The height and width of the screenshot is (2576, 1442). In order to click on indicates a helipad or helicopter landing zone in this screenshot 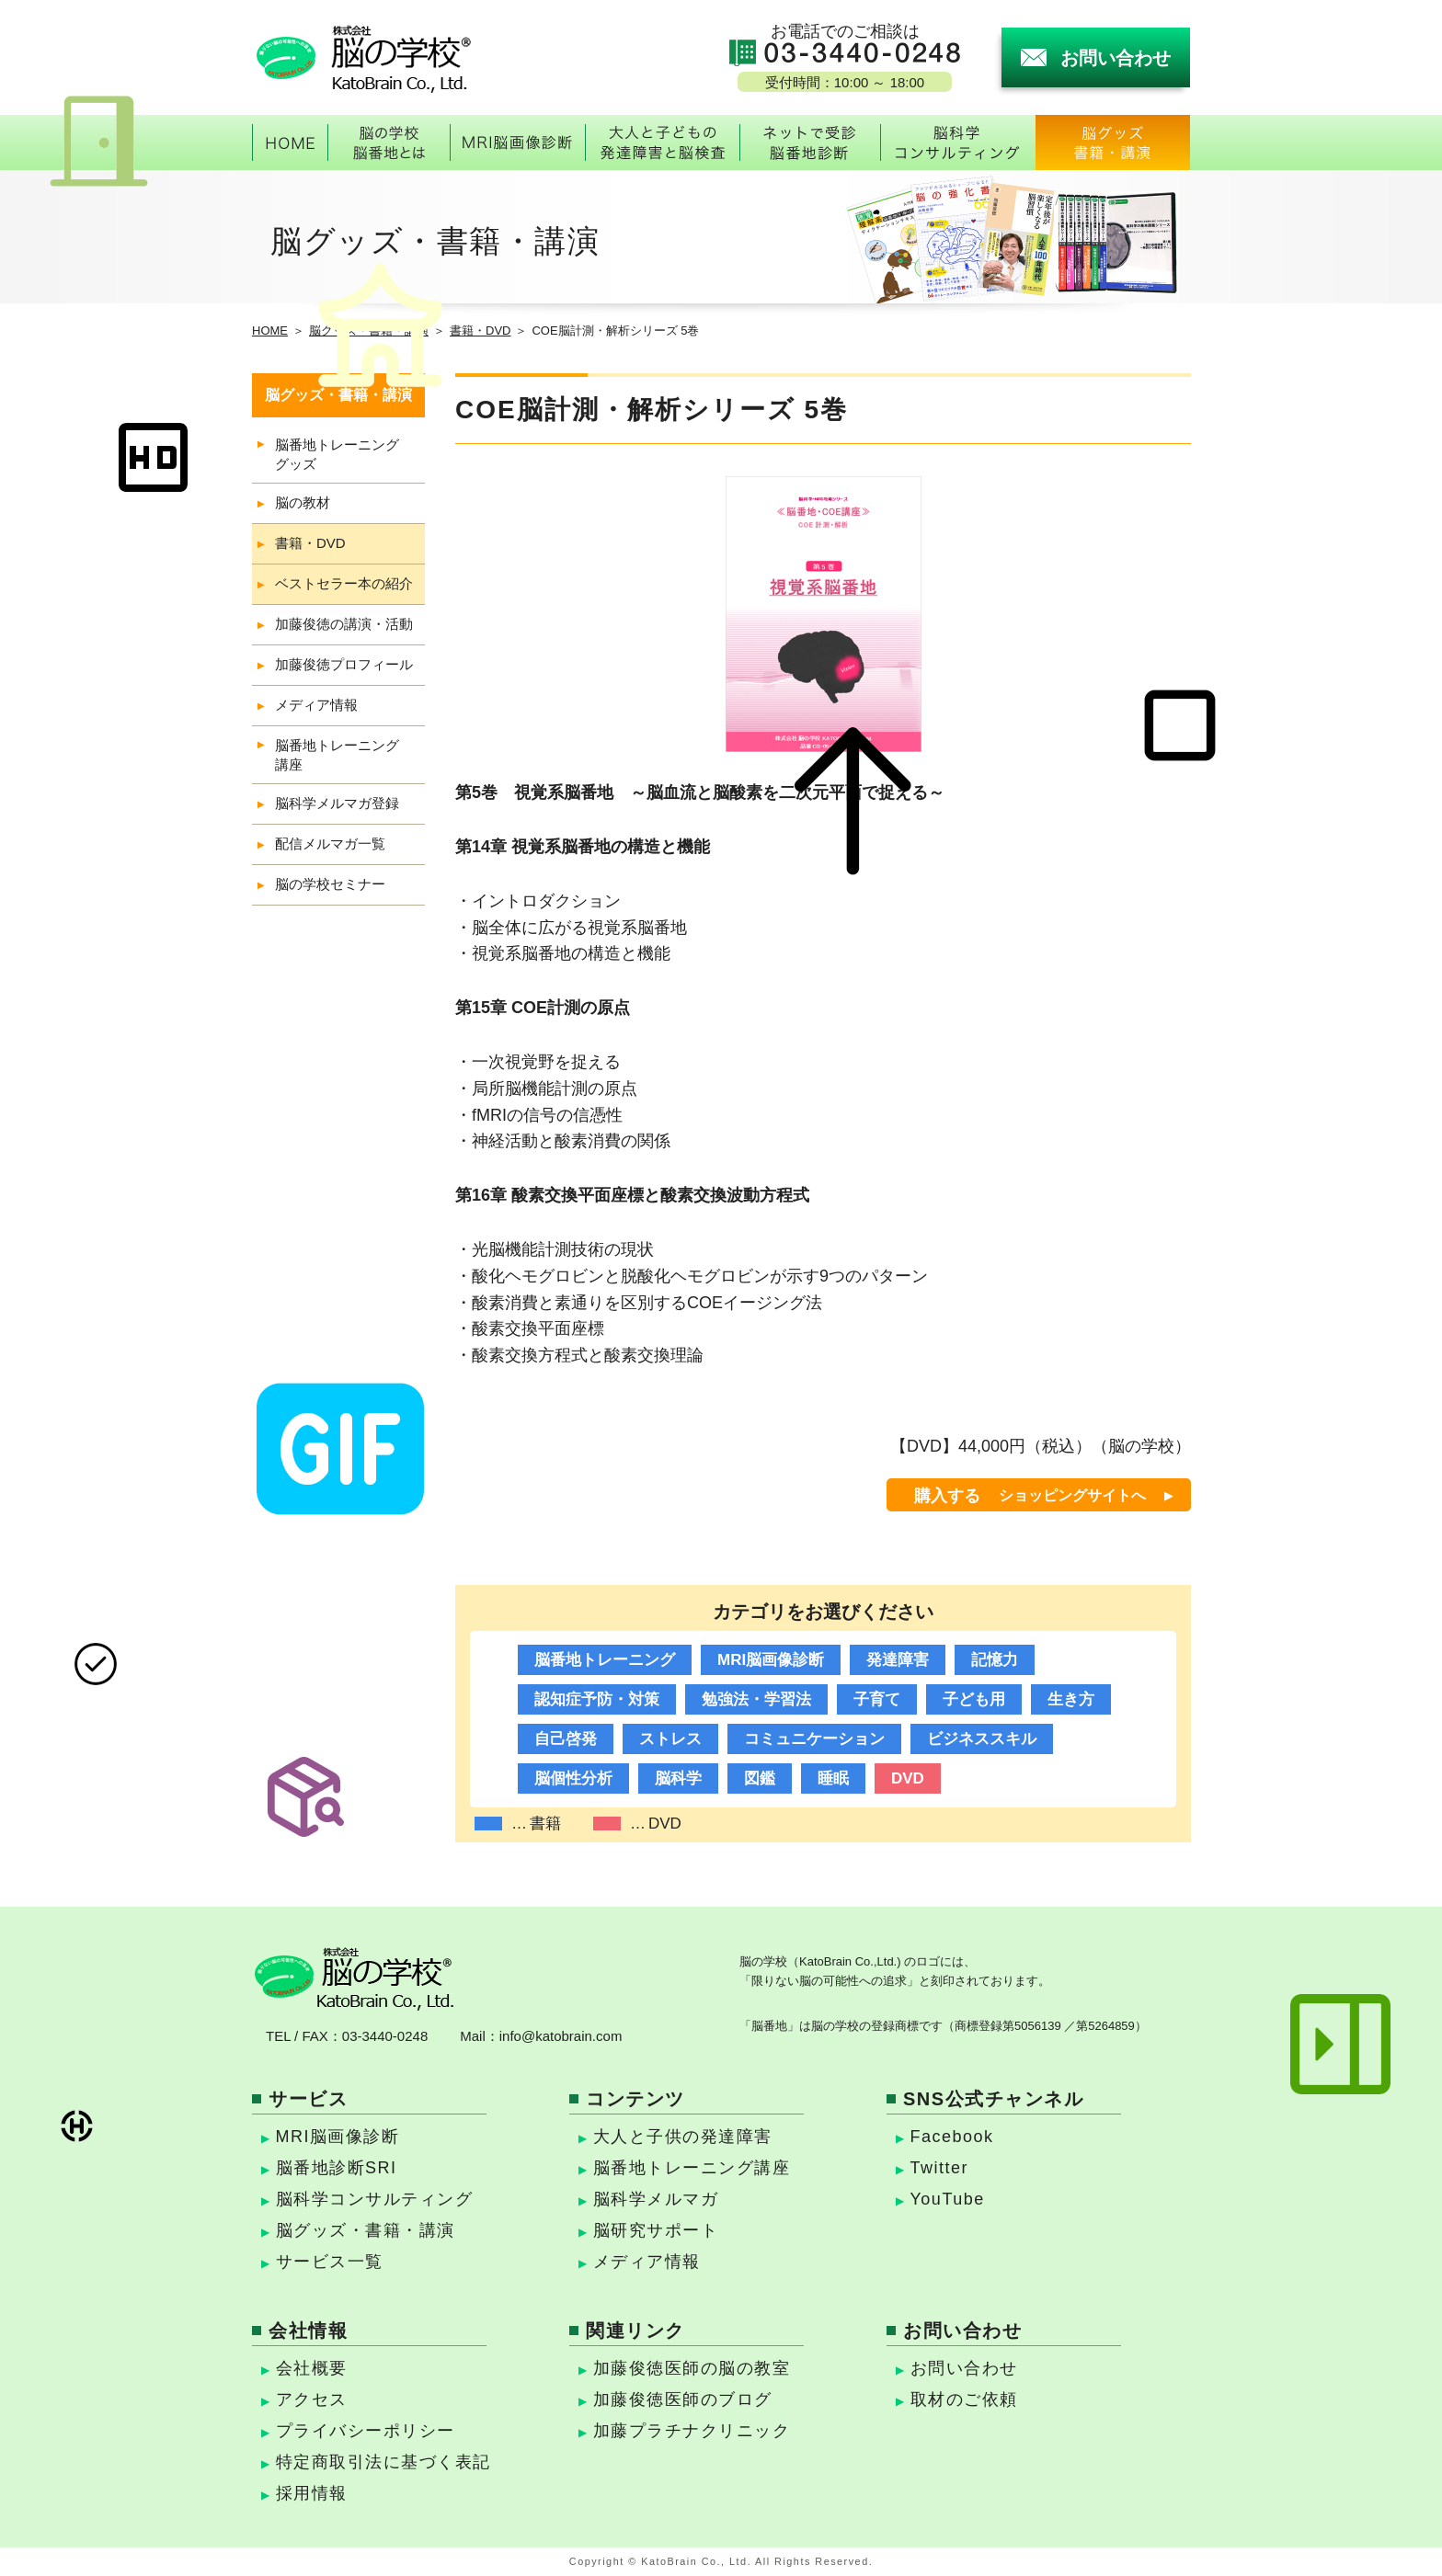, I will do `click(76, 2126)`.